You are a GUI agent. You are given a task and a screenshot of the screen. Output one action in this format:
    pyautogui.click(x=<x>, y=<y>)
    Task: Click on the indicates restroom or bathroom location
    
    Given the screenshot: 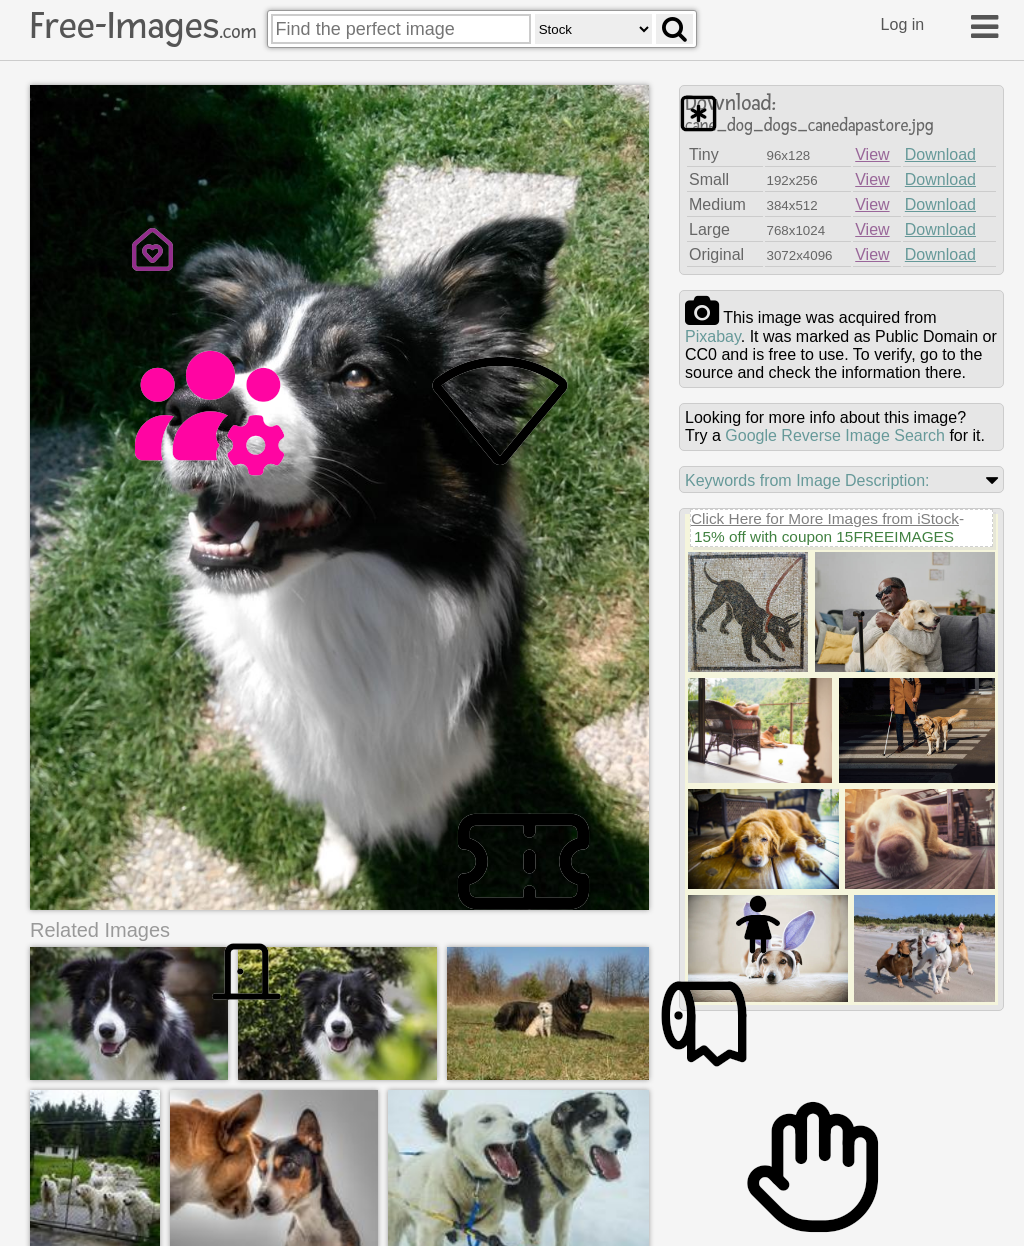 What is the action you would take?
    pyautogui.click(x=704, y=1024)
    